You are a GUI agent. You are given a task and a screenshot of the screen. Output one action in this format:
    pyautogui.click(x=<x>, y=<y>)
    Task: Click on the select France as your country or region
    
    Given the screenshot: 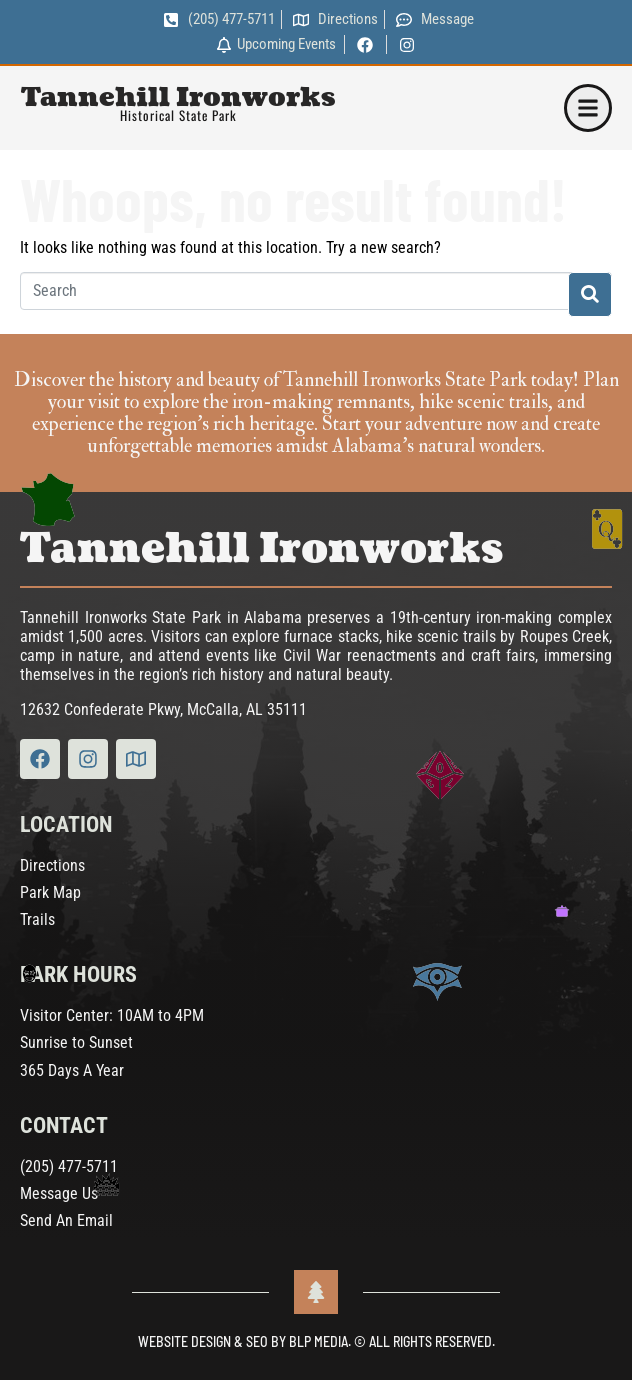 What is the action you would take?
    pyautogui.click(x=48, y=500)
    